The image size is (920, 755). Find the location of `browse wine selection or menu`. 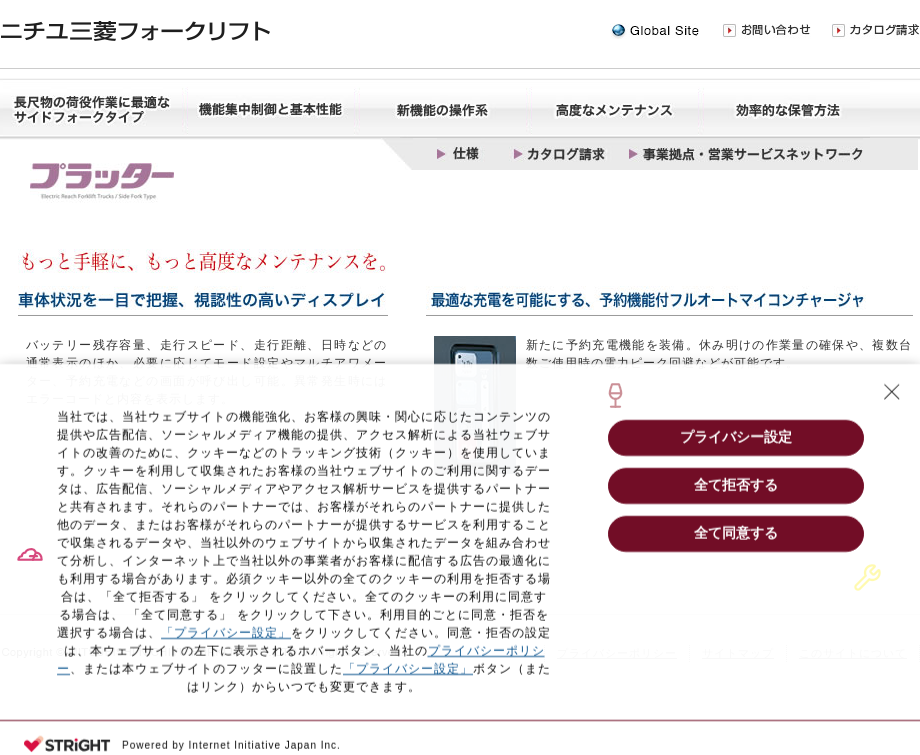

browse wine selection or menu is located at coordinates (615, 395).